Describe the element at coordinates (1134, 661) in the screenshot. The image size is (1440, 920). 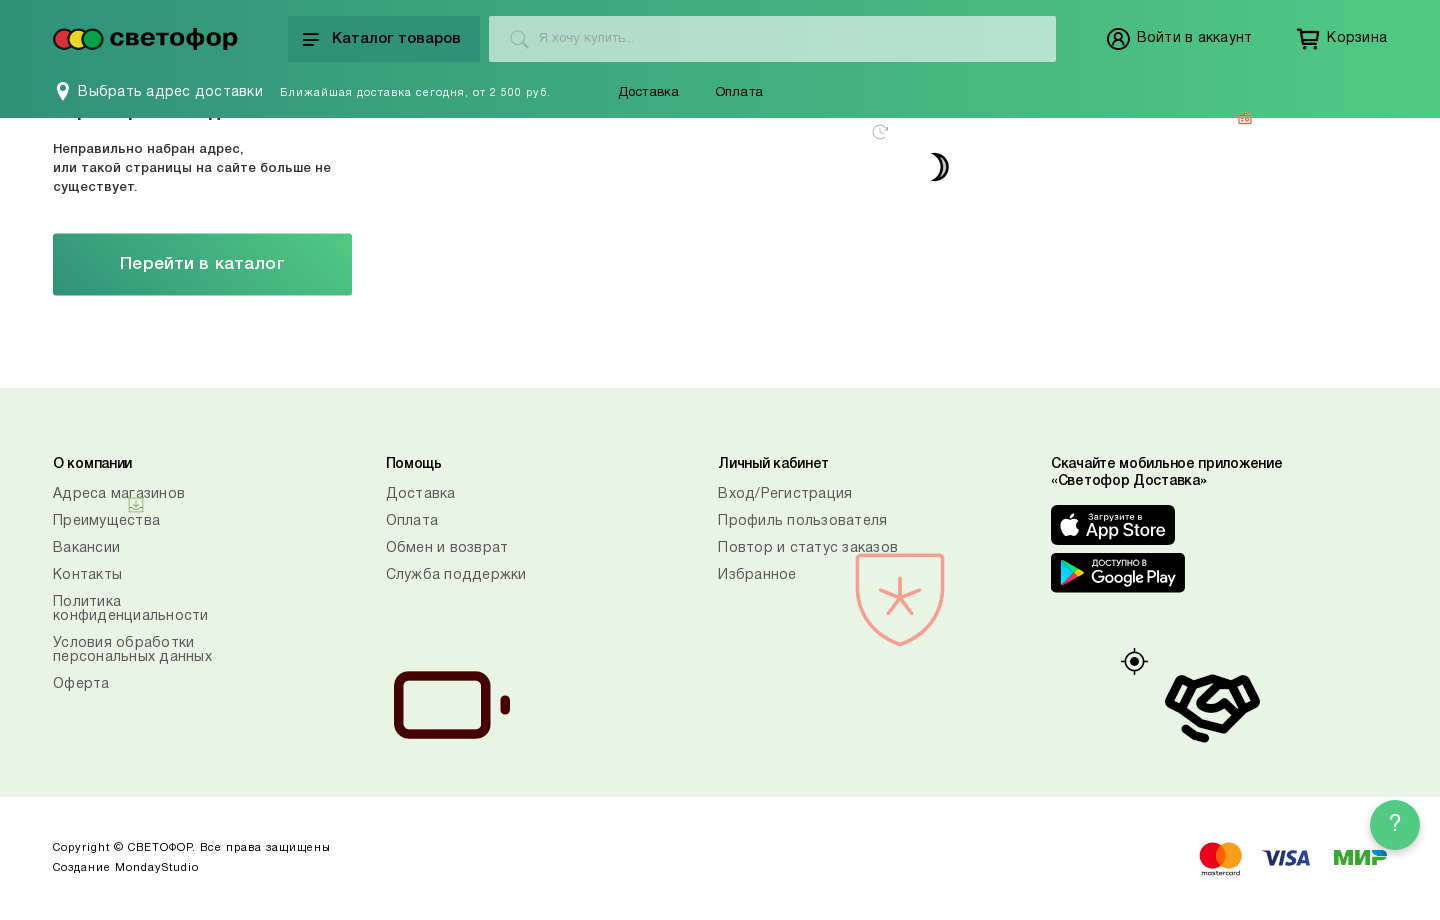
I see `lock onto current GPS location` at that location.